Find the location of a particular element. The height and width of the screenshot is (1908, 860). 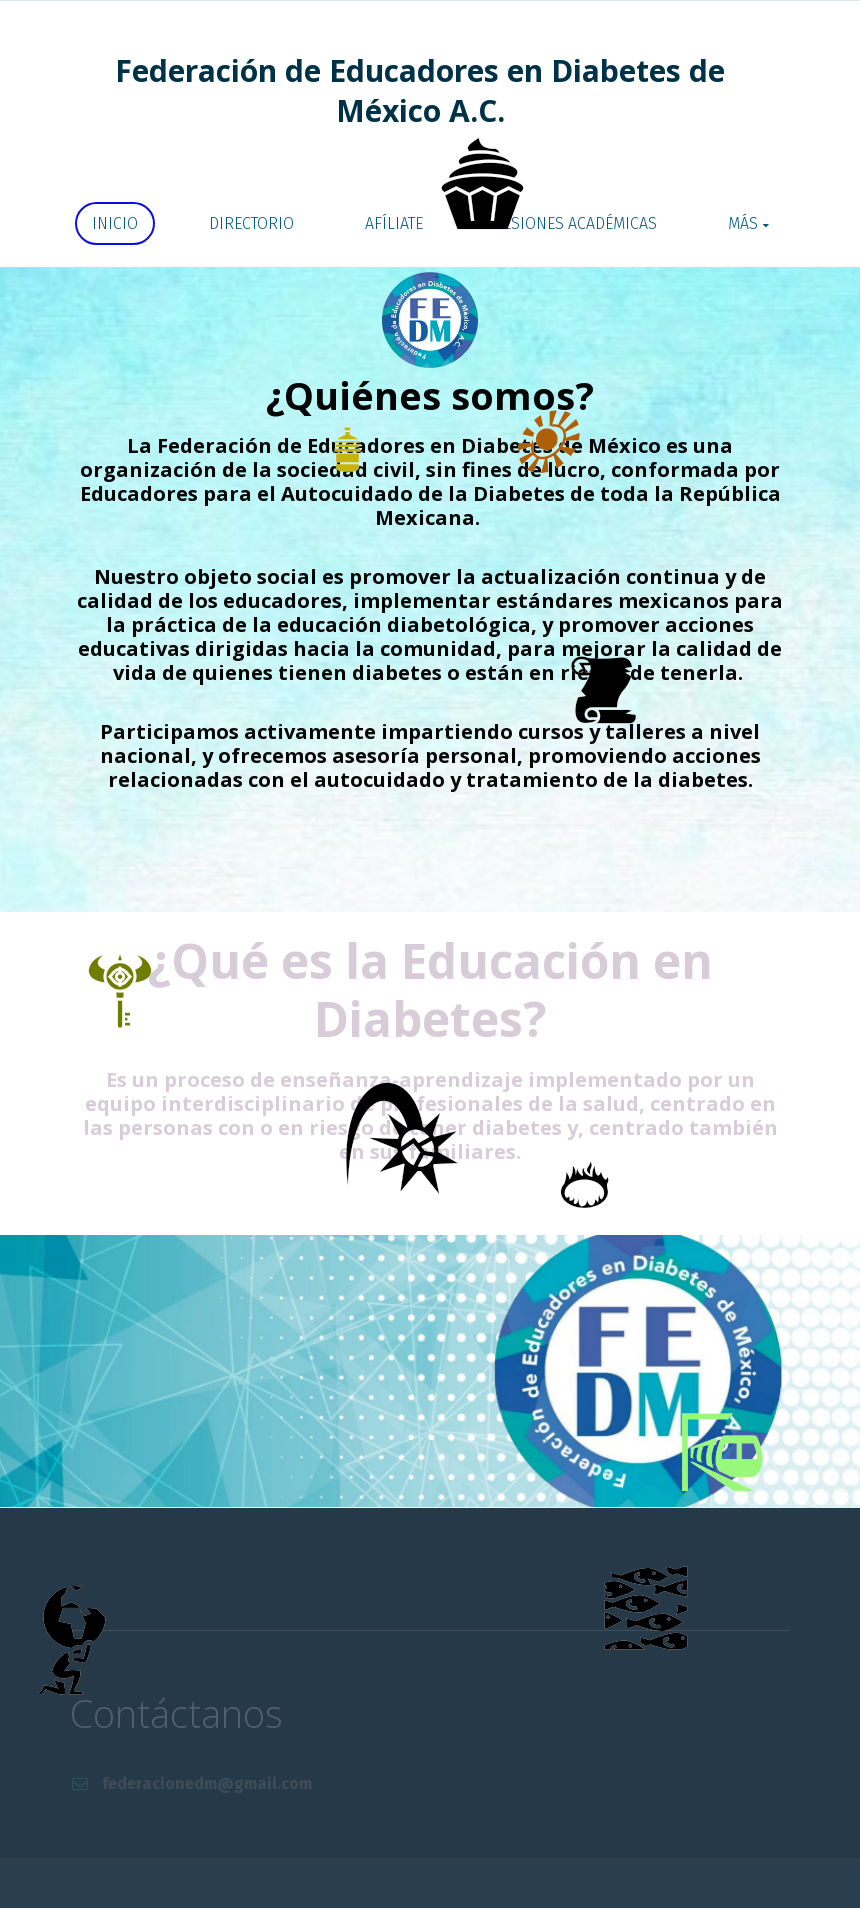

view quest details or storyline is located at coordinates (603, 690).